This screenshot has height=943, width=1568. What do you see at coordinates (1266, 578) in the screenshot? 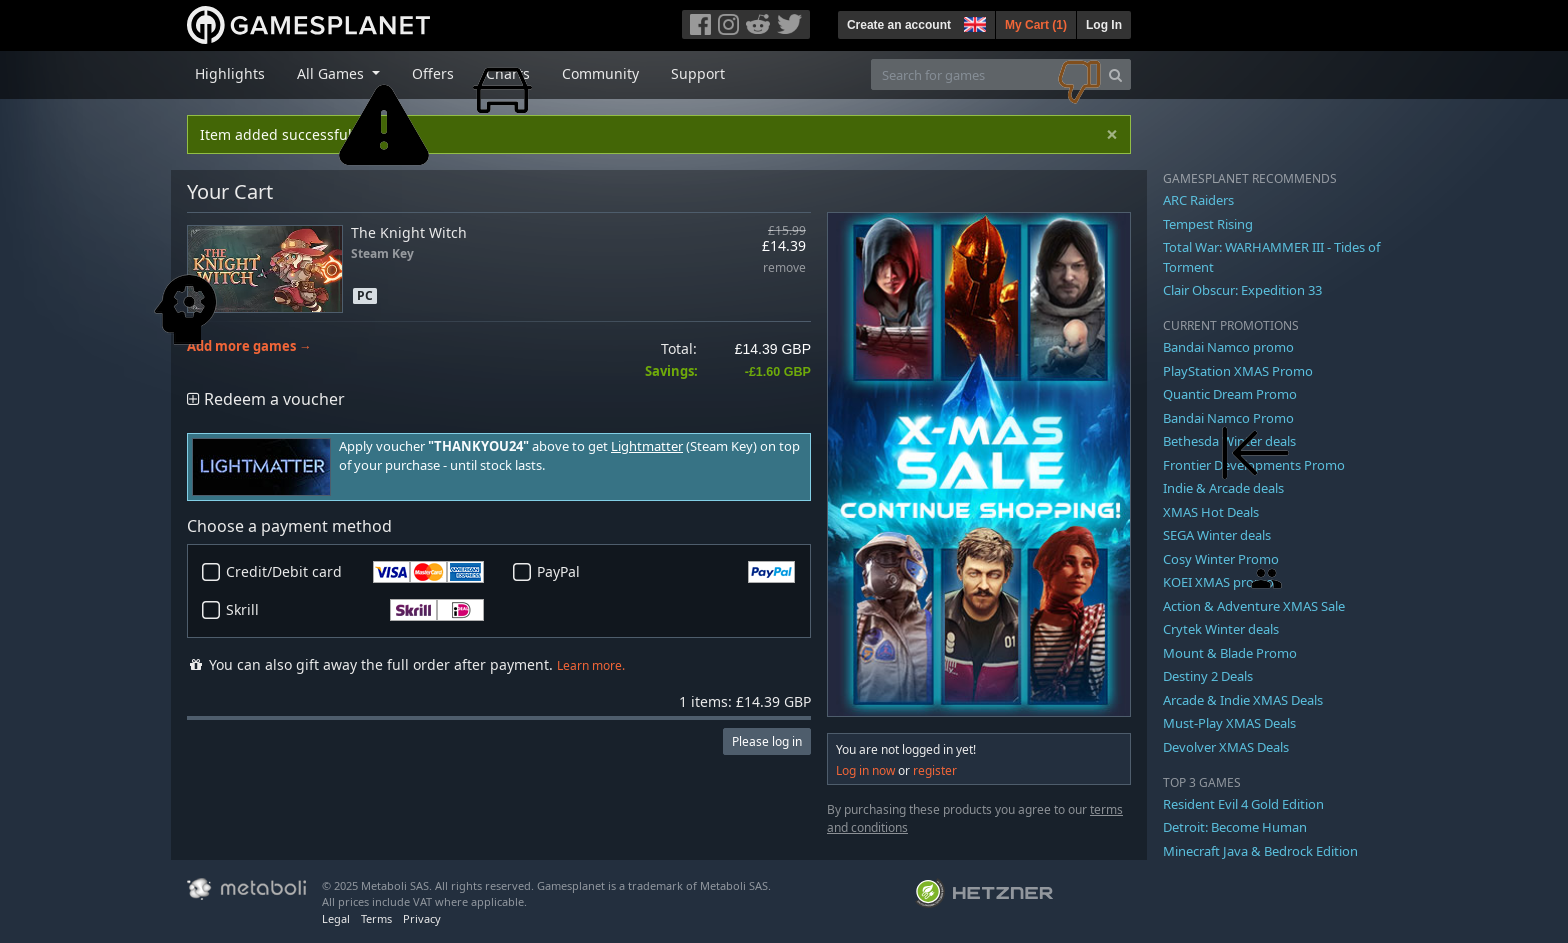
I see `view contacts or people list` at bounding box center [1266, 578].